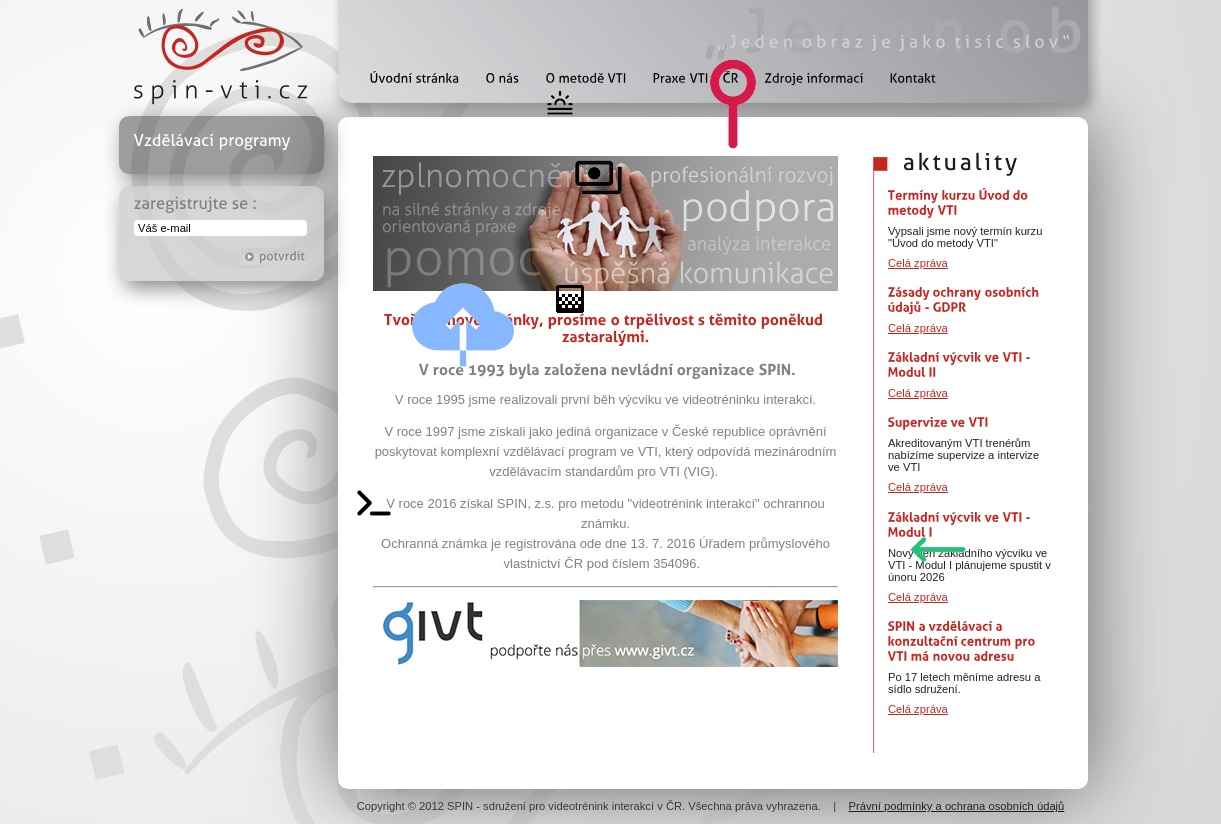  What do you see at coordinates (463, 325) in the screenshot?
I see `upload a file to the cloud` at bounding box center [463, 325].